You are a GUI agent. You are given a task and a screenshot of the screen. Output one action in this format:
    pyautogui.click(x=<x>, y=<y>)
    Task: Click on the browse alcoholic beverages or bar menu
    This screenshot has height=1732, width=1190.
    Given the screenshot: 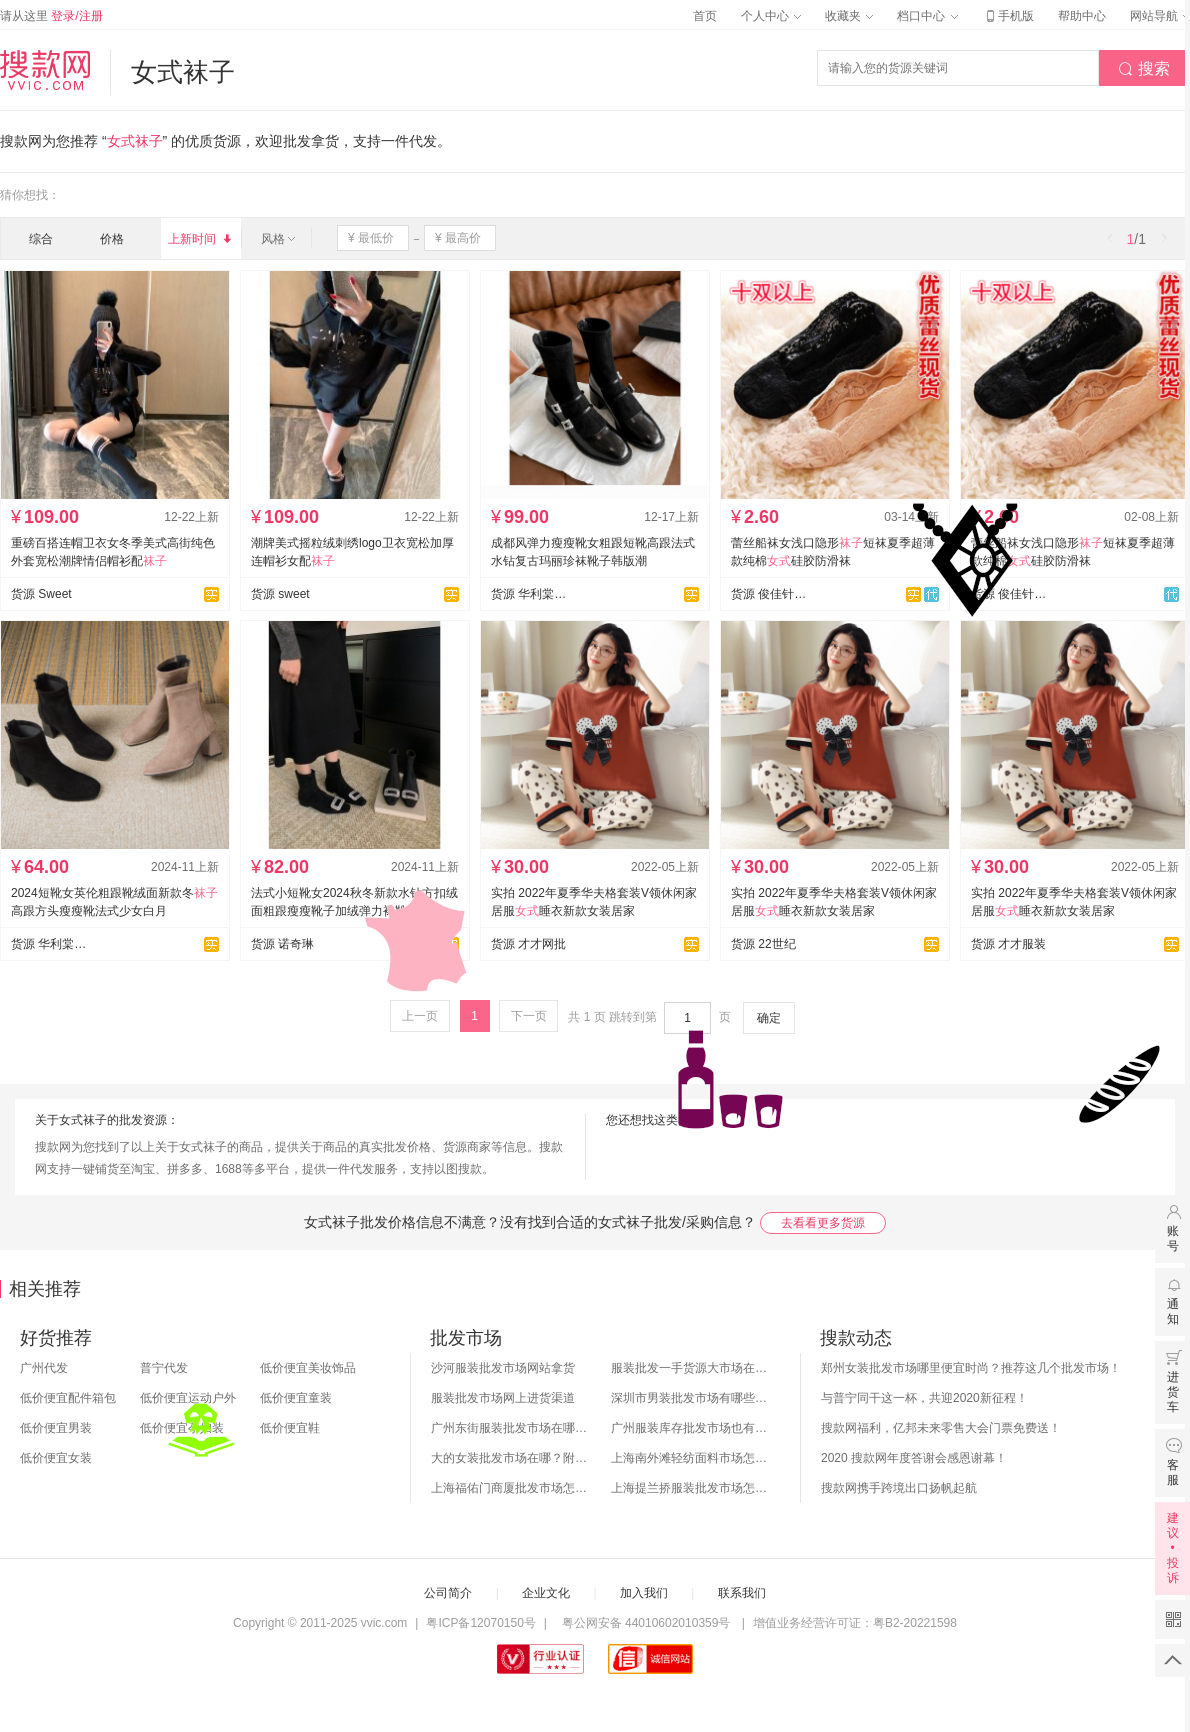 What is the action you would take?
    pyautogui.click(x=730, y=1079)
    